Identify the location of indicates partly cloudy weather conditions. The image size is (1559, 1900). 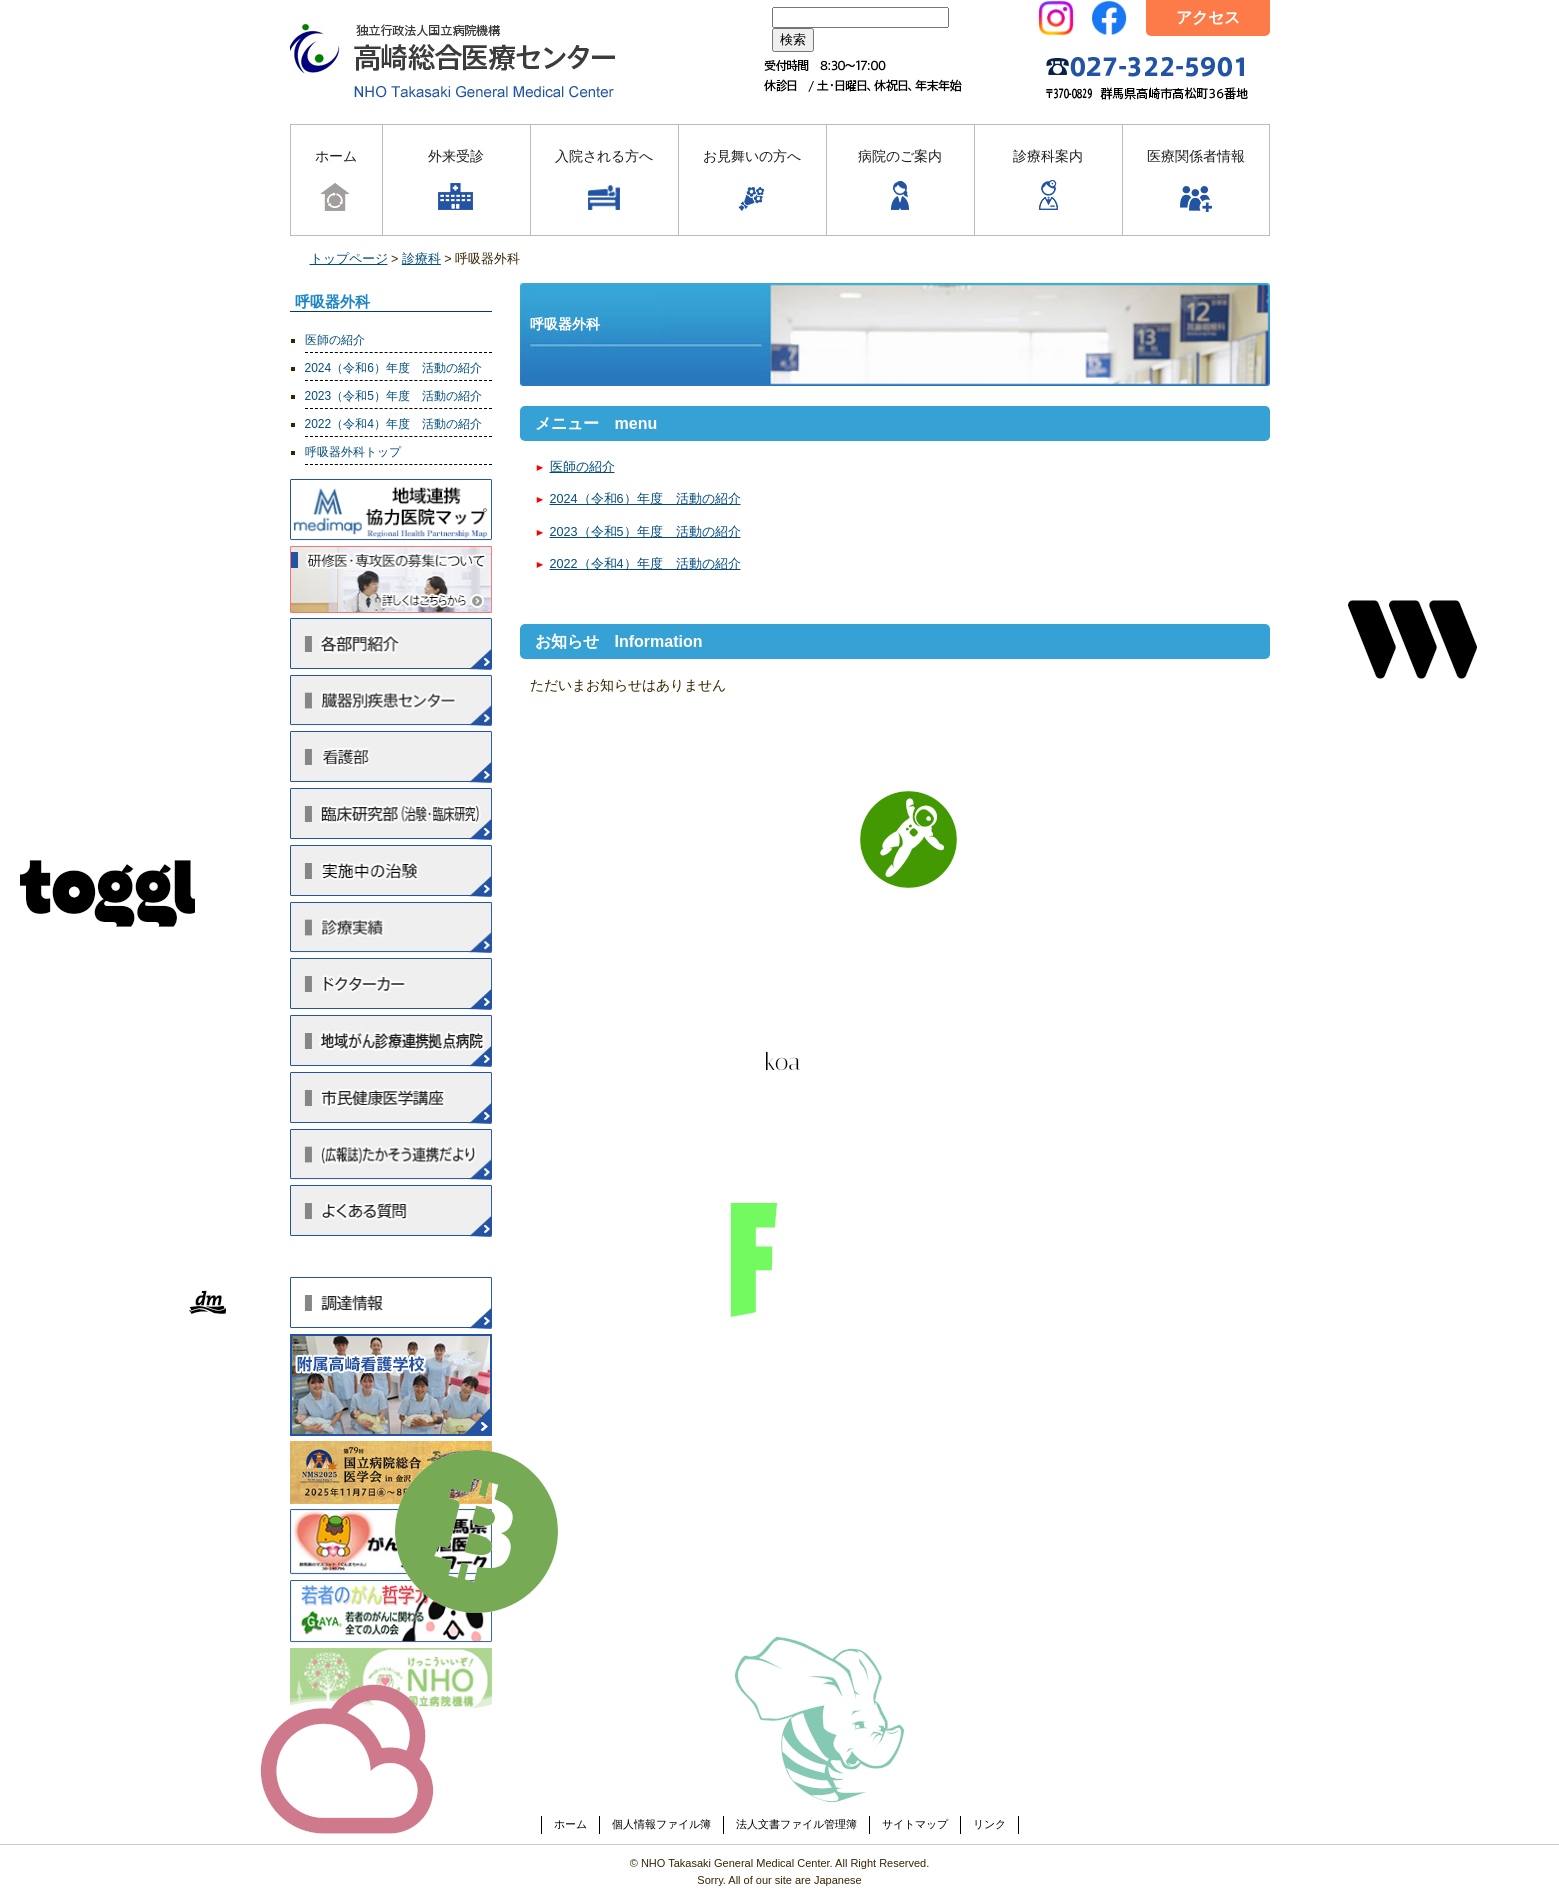
(347, 1763).